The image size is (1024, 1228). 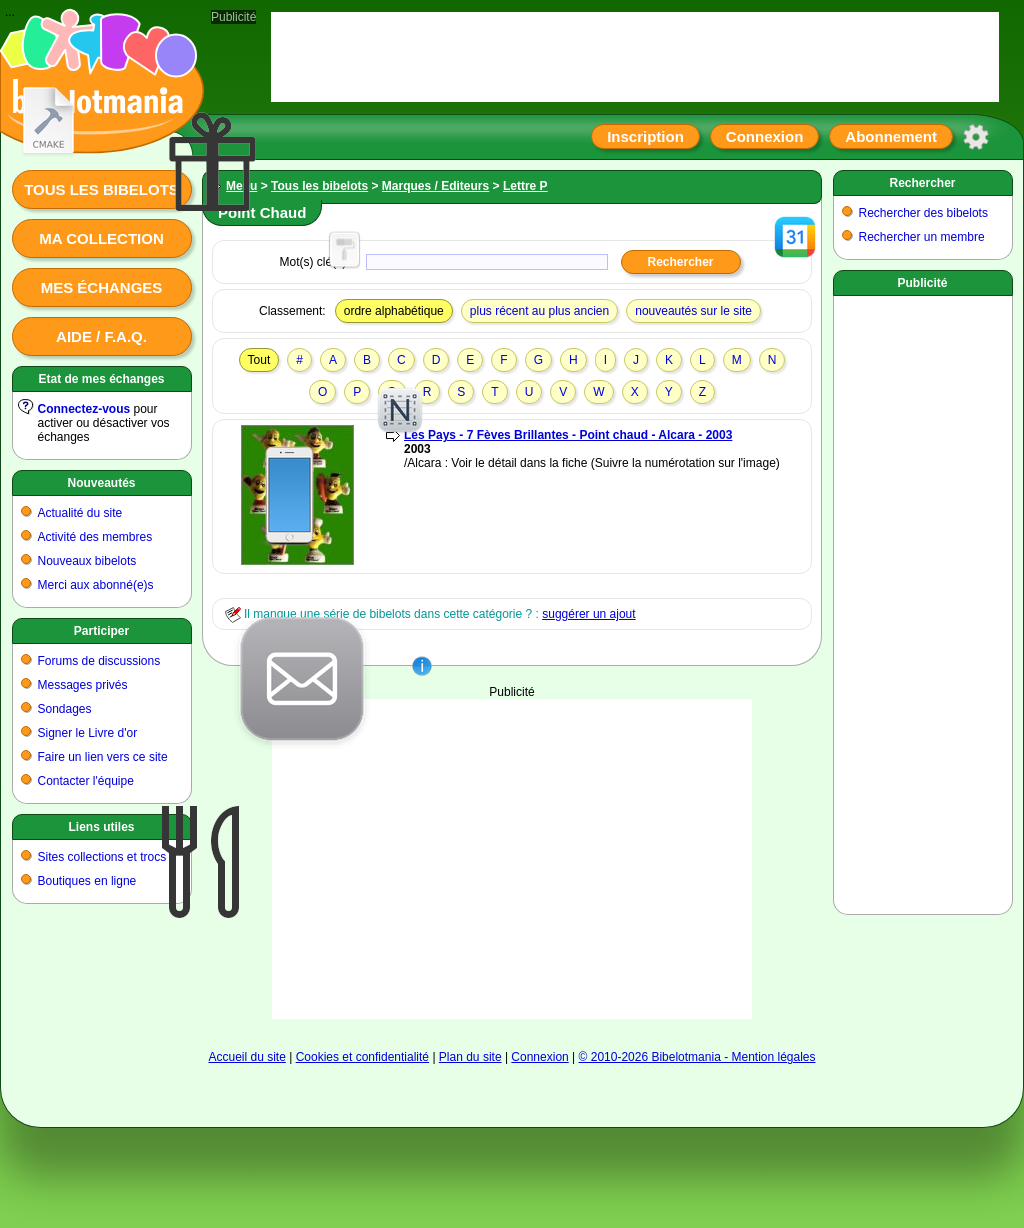 I want to click on access mail app settings, so click(x=302, y=681).